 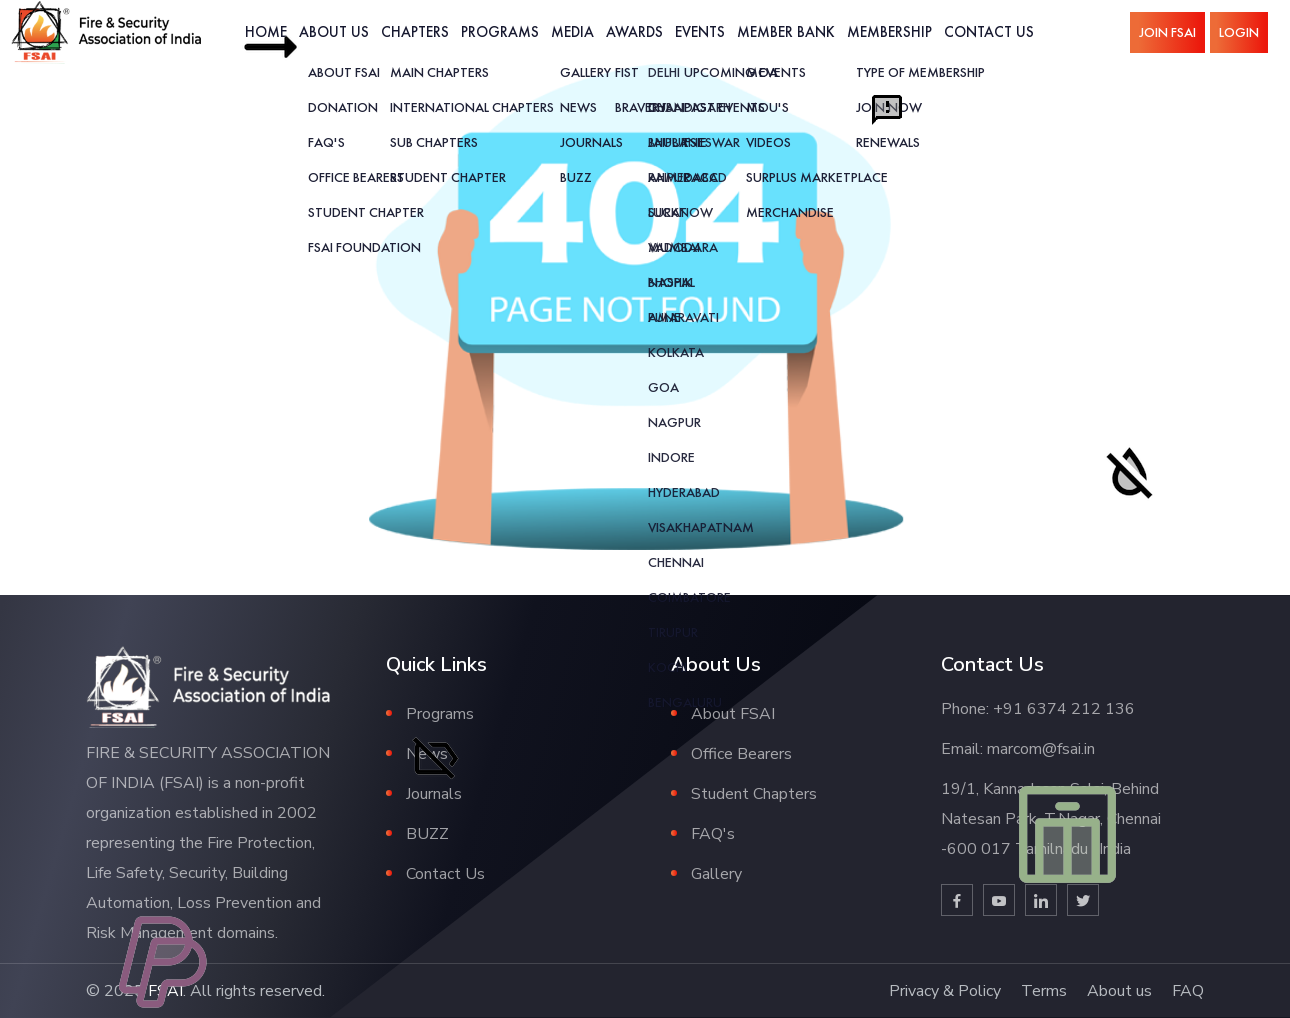 I want to click on navigate to the next item or screen, so click(x=271, y=47).